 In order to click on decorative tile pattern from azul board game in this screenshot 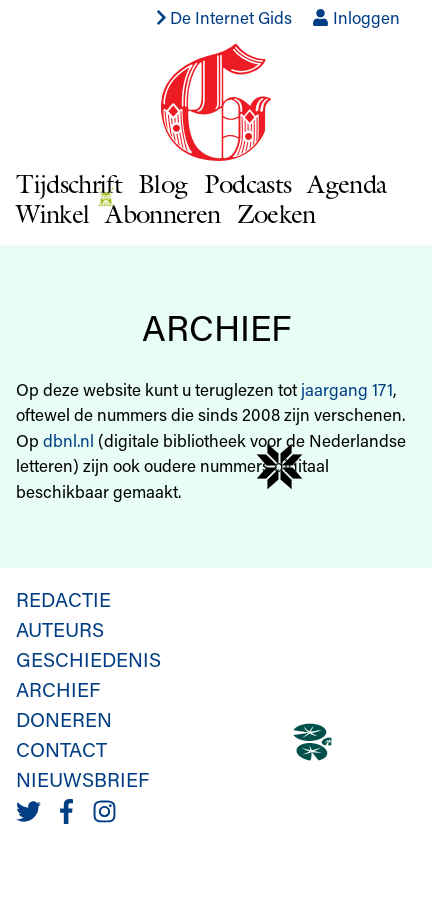, I will do `click(279, 466)`.